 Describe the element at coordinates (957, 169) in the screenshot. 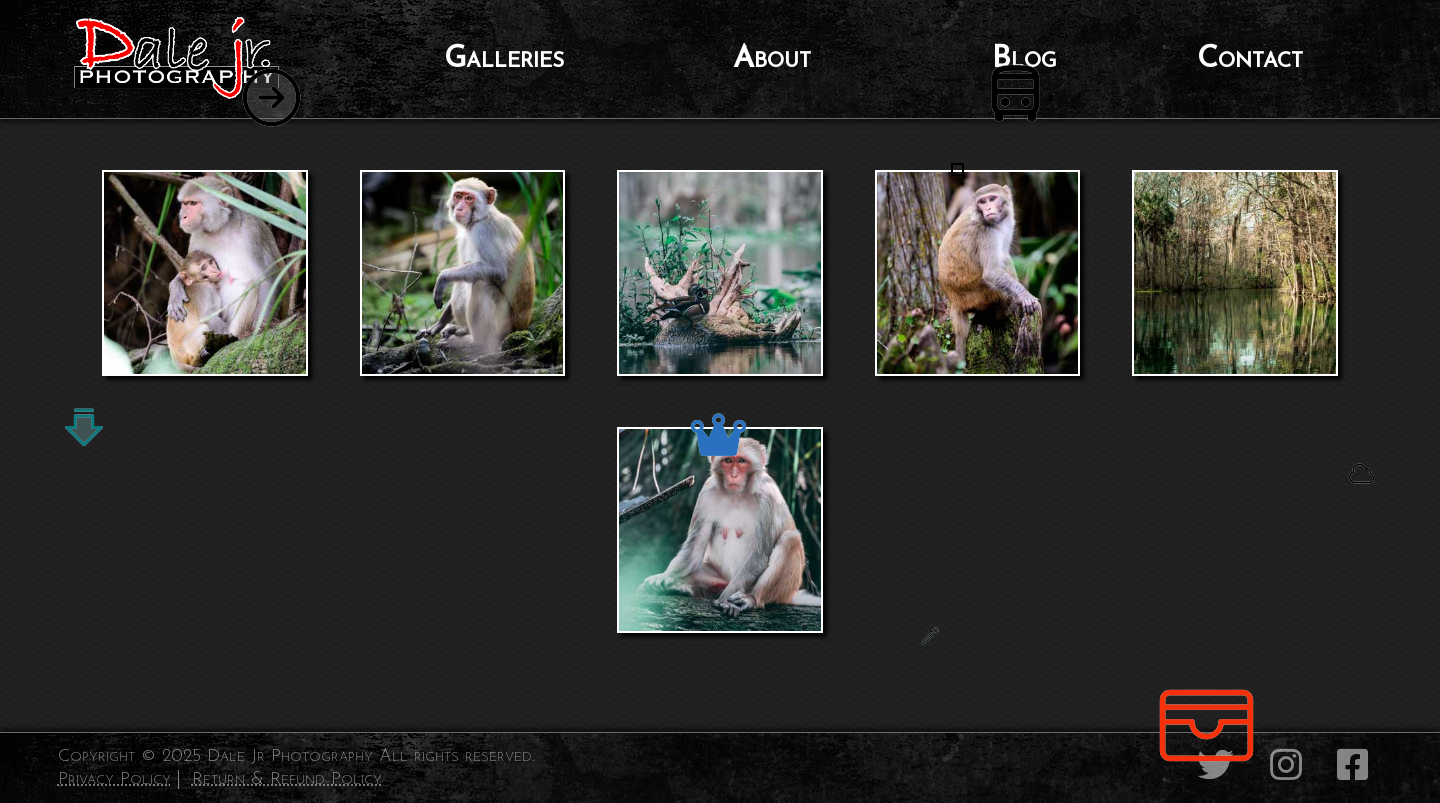

I see `select a square crop ratio for an image` at that location.